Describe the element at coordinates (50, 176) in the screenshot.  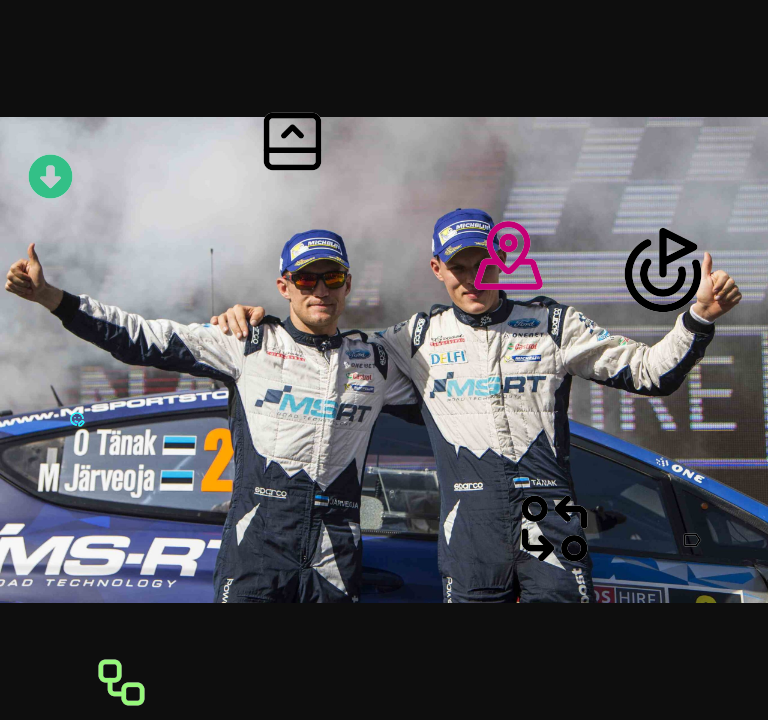
I see `download a file or content` at that location.